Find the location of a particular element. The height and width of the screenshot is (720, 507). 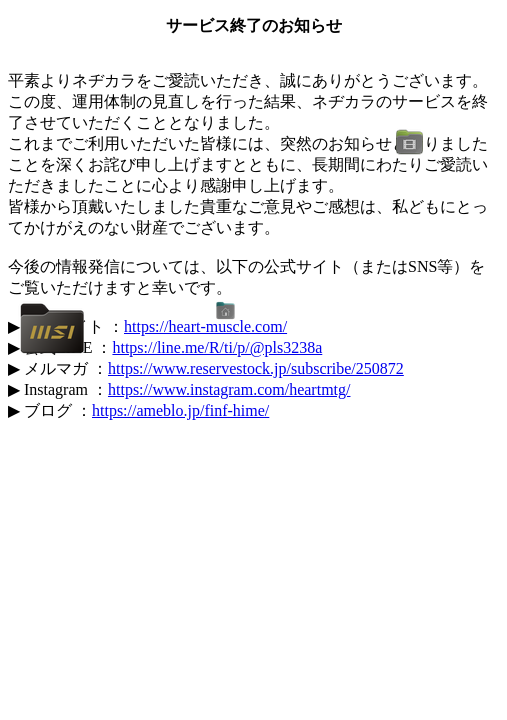

open MSI branded folder is located at coordinates (52, 330).